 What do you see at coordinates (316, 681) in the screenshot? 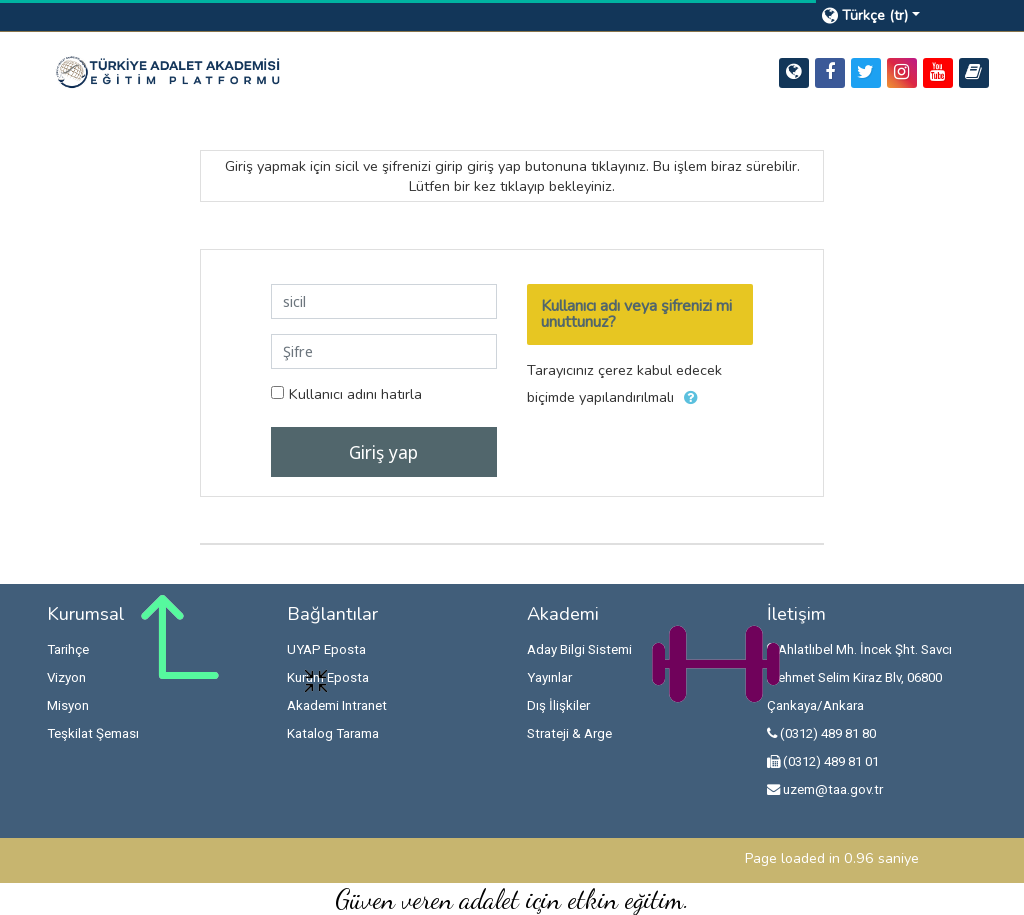
I see `exit fullscreen mode` at bounding box center [316, 681].